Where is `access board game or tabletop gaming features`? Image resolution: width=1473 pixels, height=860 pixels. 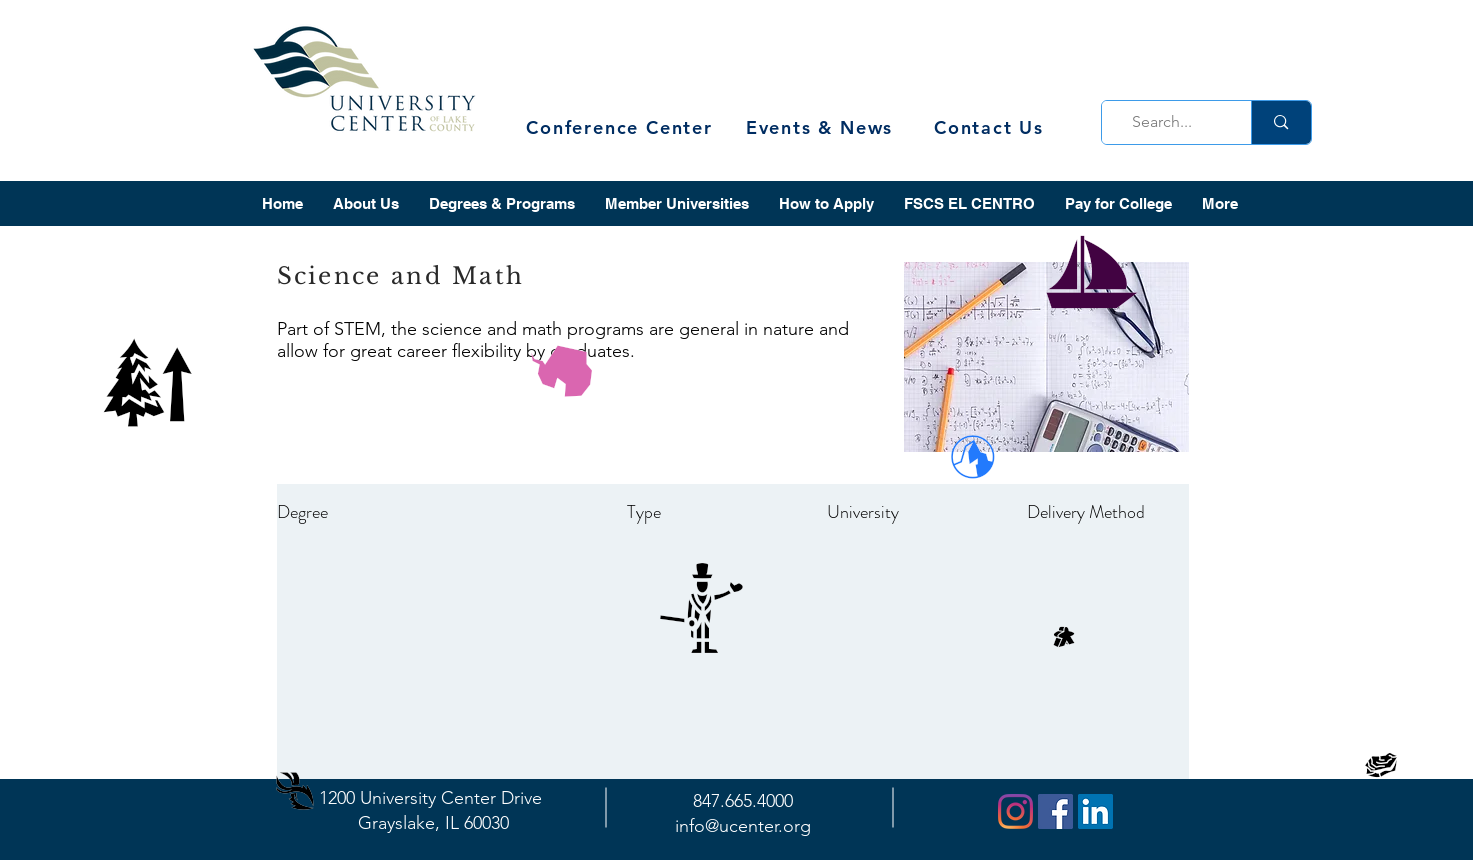 access board game or tabletop gaming features is located at coordinates (1064, 637).